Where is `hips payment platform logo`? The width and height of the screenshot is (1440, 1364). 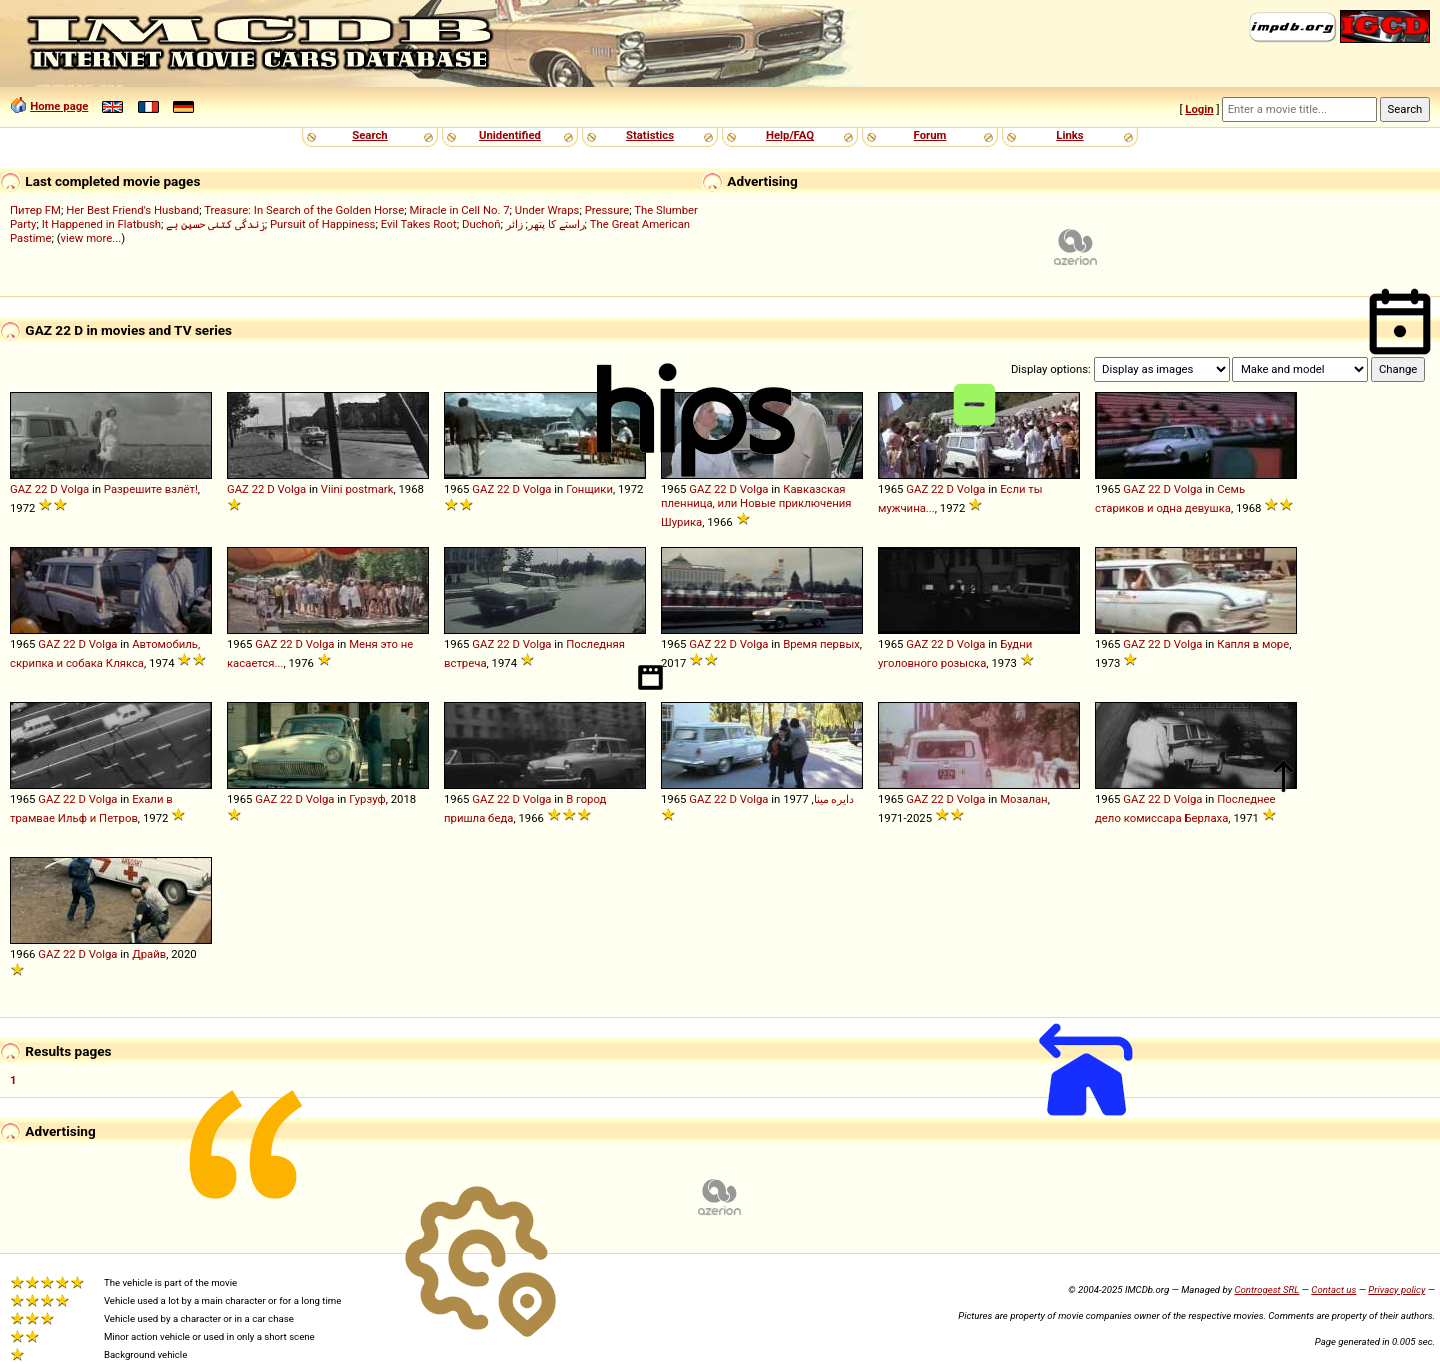 hips payment platform logo is located at coordinates (696, 420).